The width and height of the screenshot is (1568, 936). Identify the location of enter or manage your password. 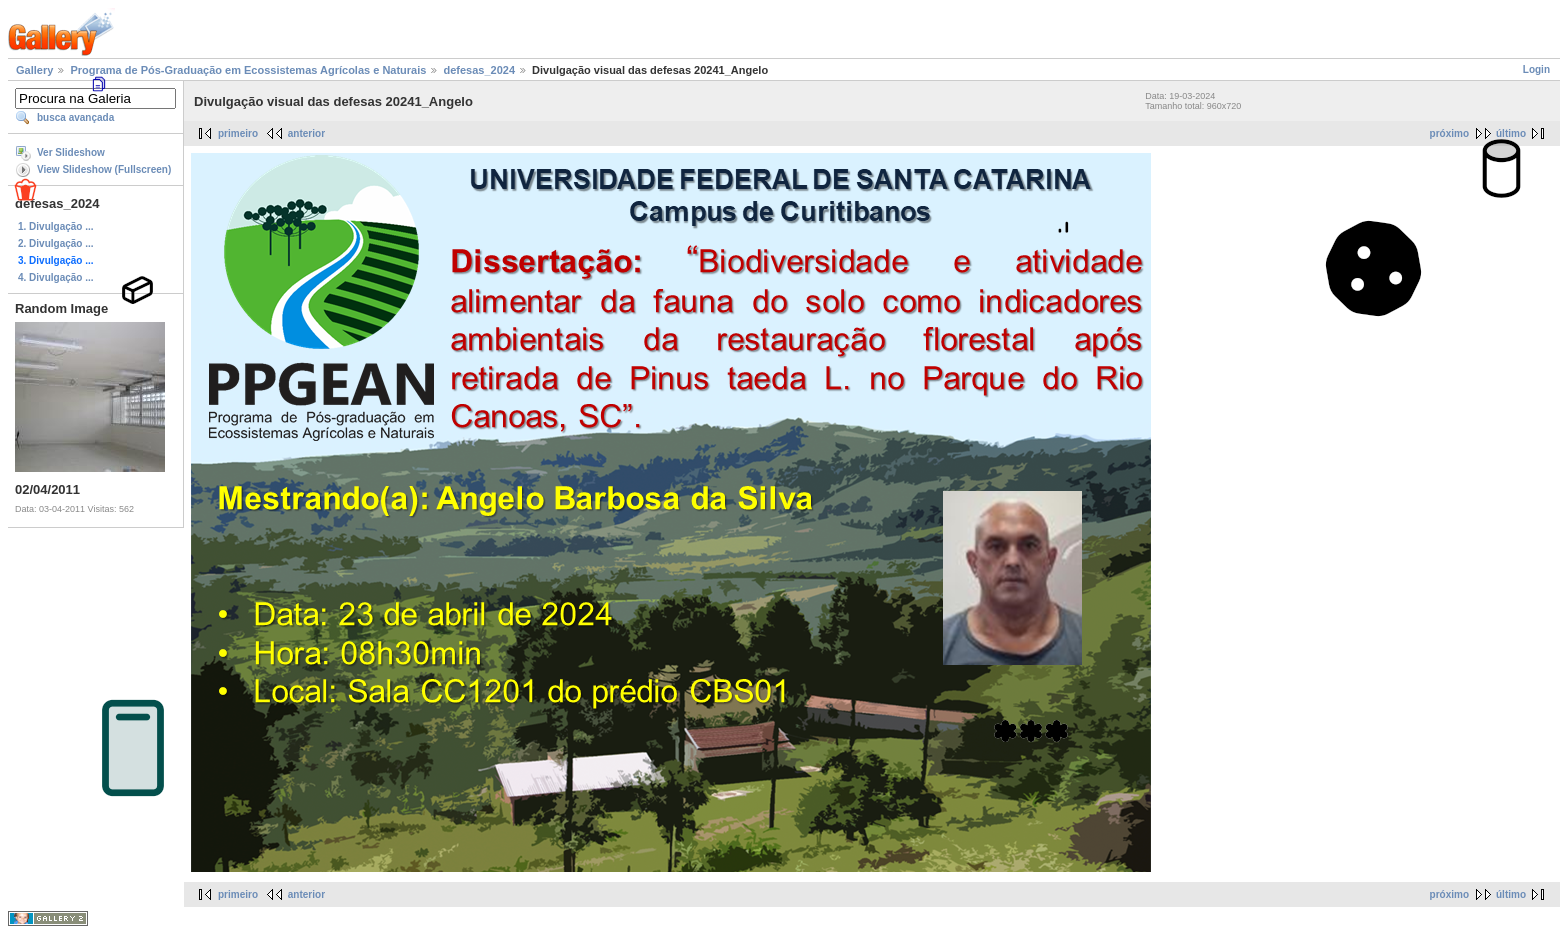
(1031, 731).